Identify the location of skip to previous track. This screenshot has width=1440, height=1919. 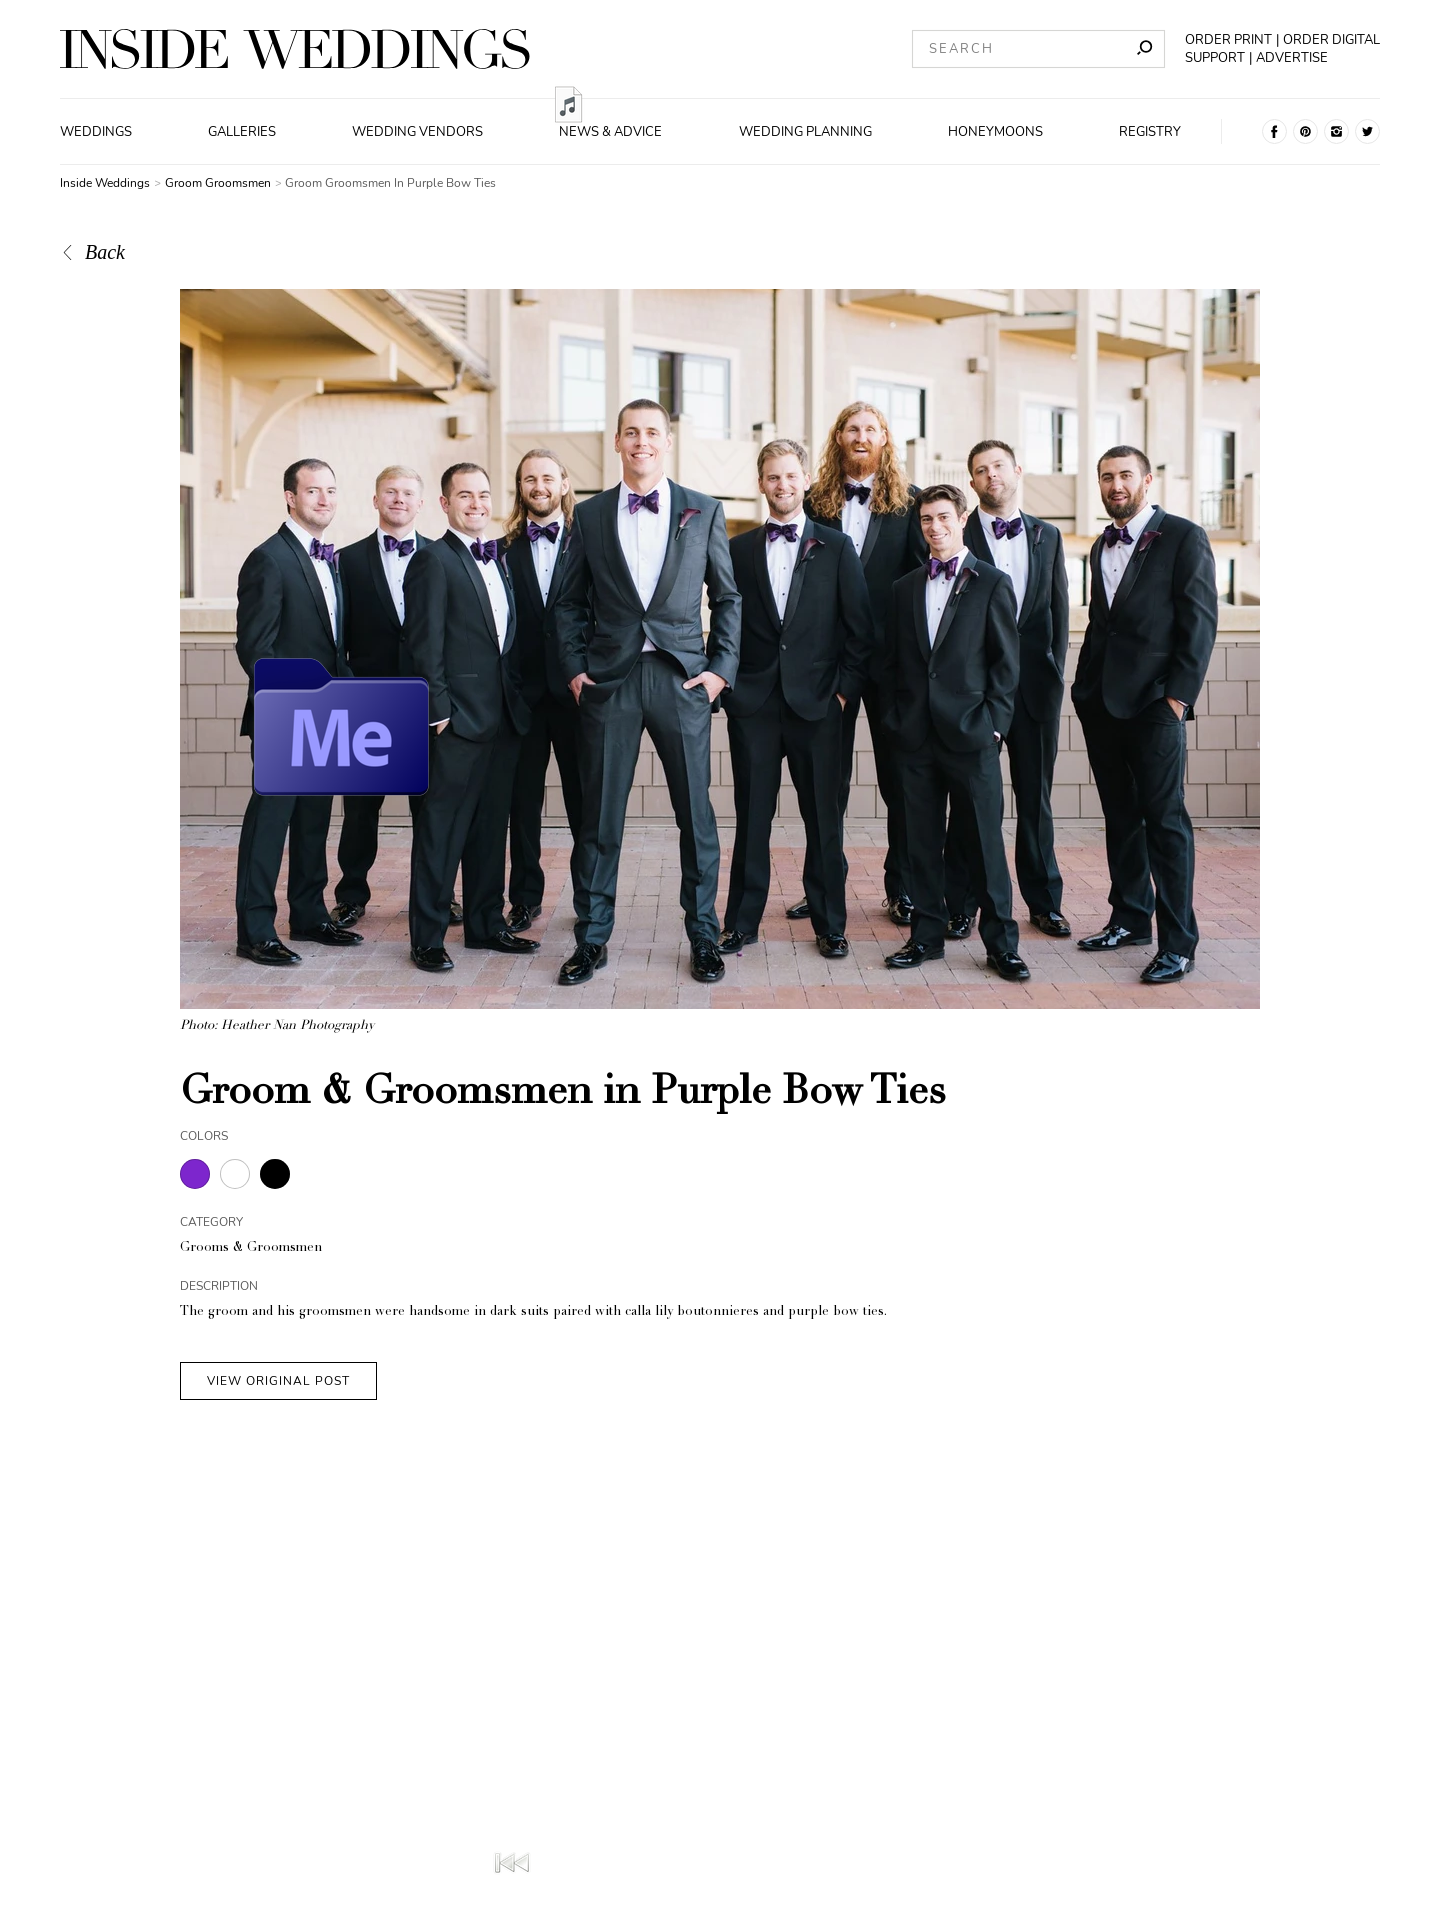
(512, 1863).